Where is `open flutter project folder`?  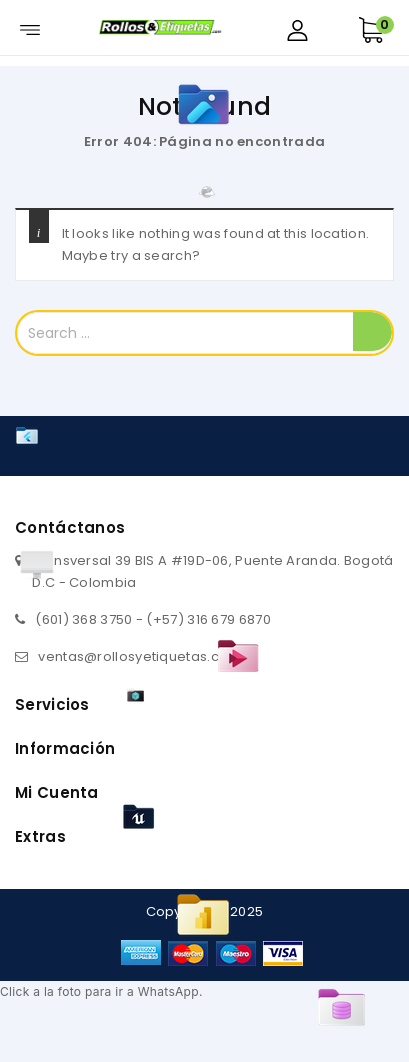 open flutter project folder is located at coordinates (27, 436).